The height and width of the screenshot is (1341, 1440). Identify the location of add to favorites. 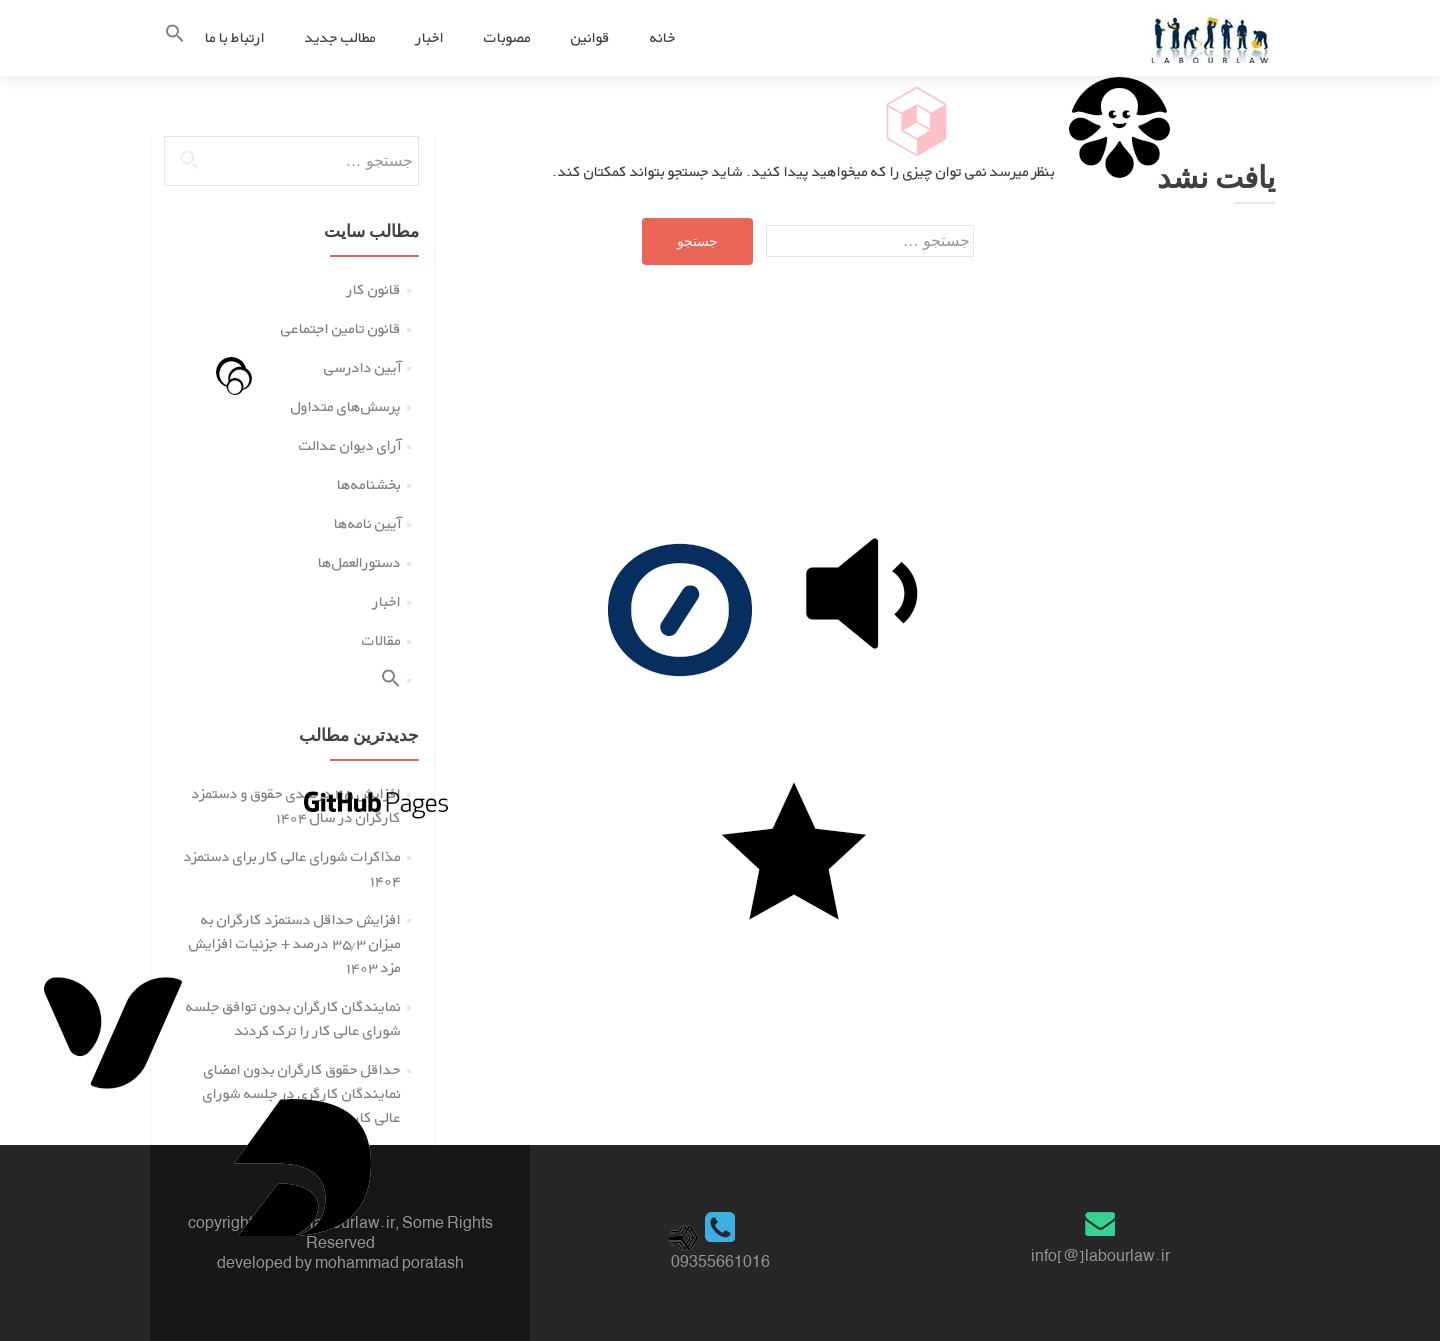
(794, 855).